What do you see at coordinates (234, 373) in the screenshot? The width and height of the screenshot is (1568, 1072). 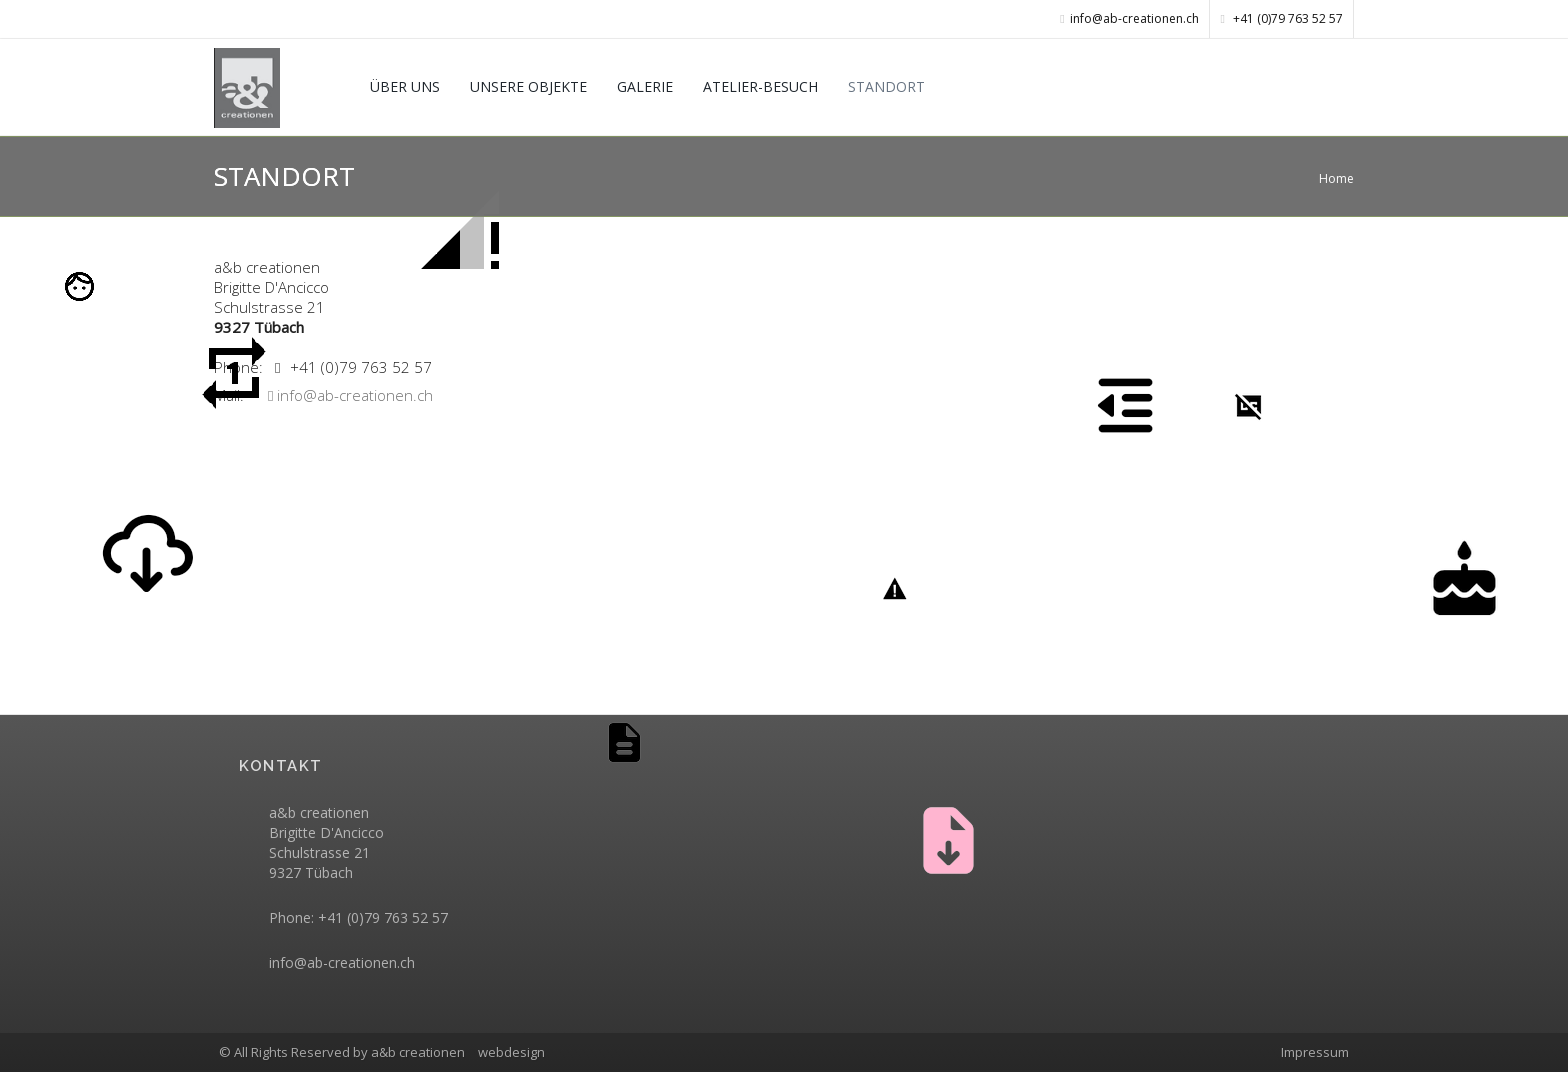 I see `repeat current track once` at bounding box center [234, 373].